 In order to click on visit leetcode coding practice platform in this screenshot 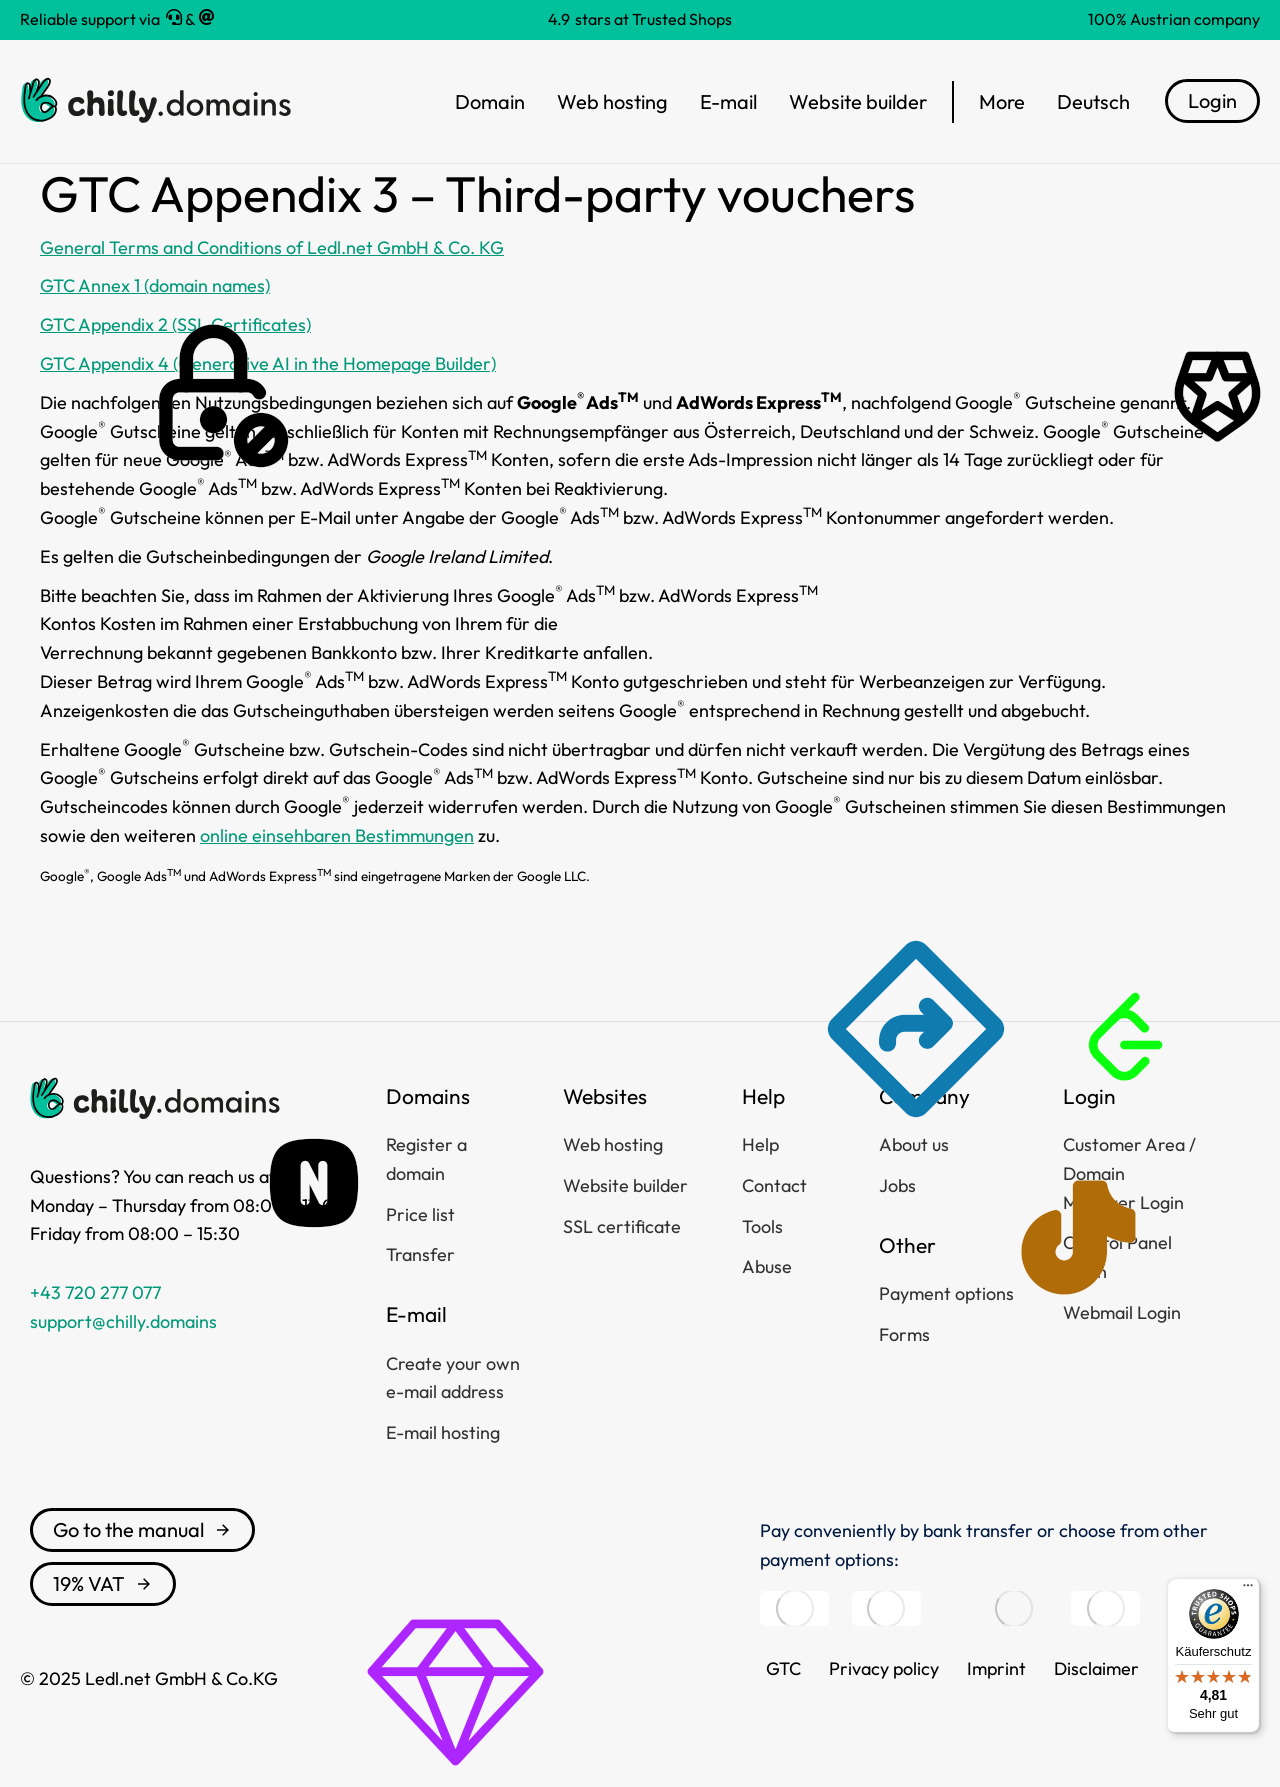, I will do `click(1124, 1040)`.